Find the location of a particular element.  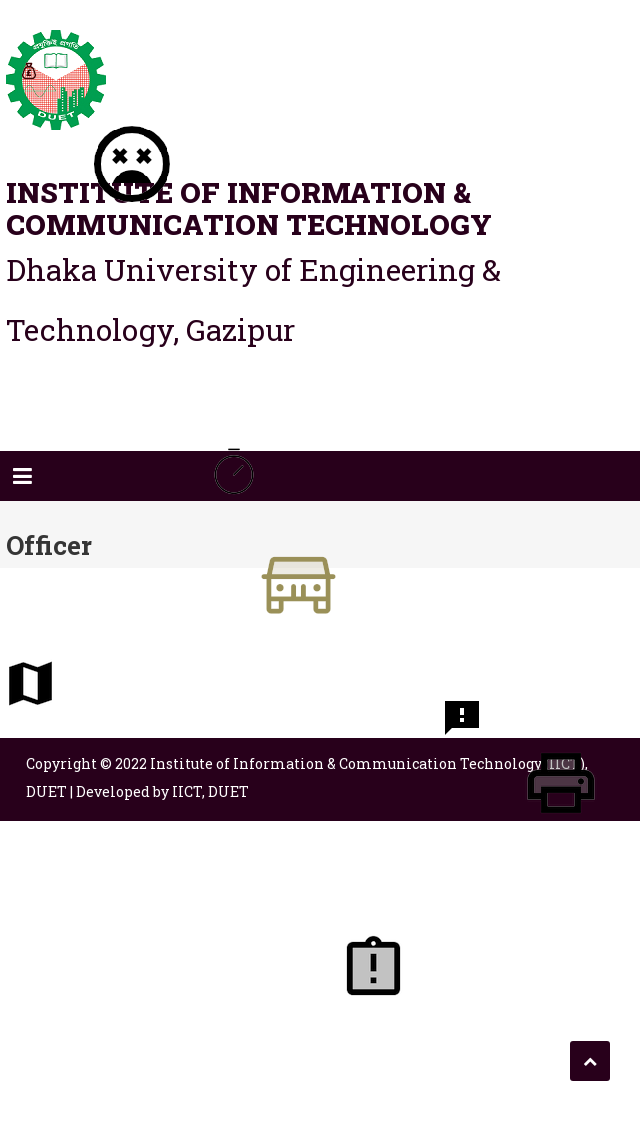

print the current document or page is located at coordinates (561, 783).